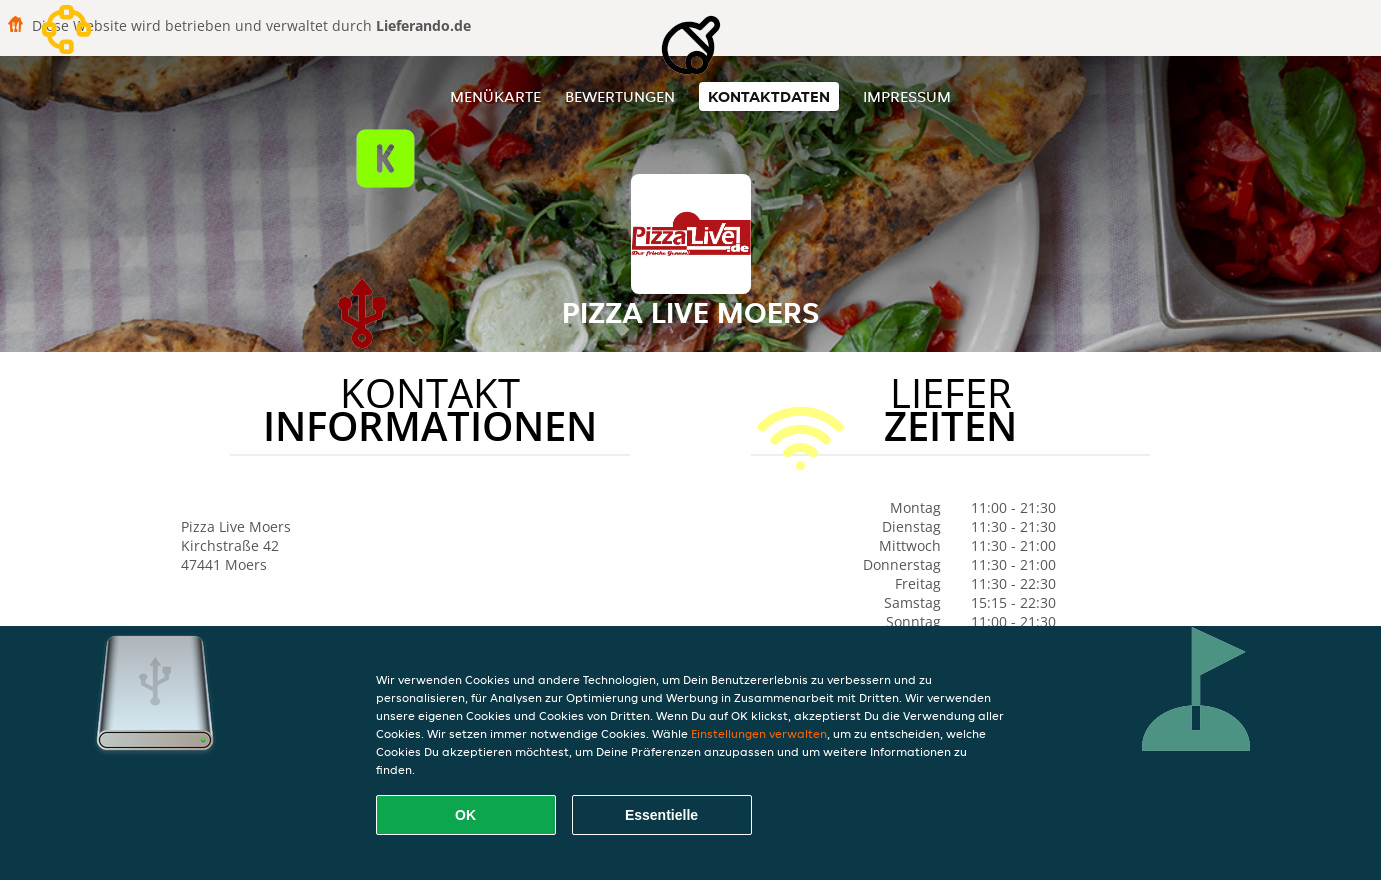 The height and width of the screenshot is (880, 1381). Describe the element at coordinates (66, 29) in the screenshot. I see `edit bezier curve anchor points` at that location.